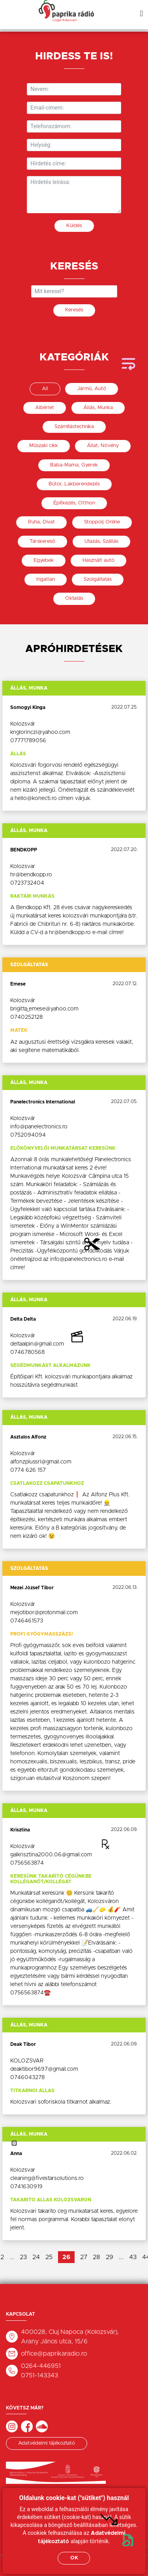 The image size is (148, 2576). What do you see at coordinates (77, 1337) in the screenshot?
I see `access video or movie content` at bounding box center [77, 1337].